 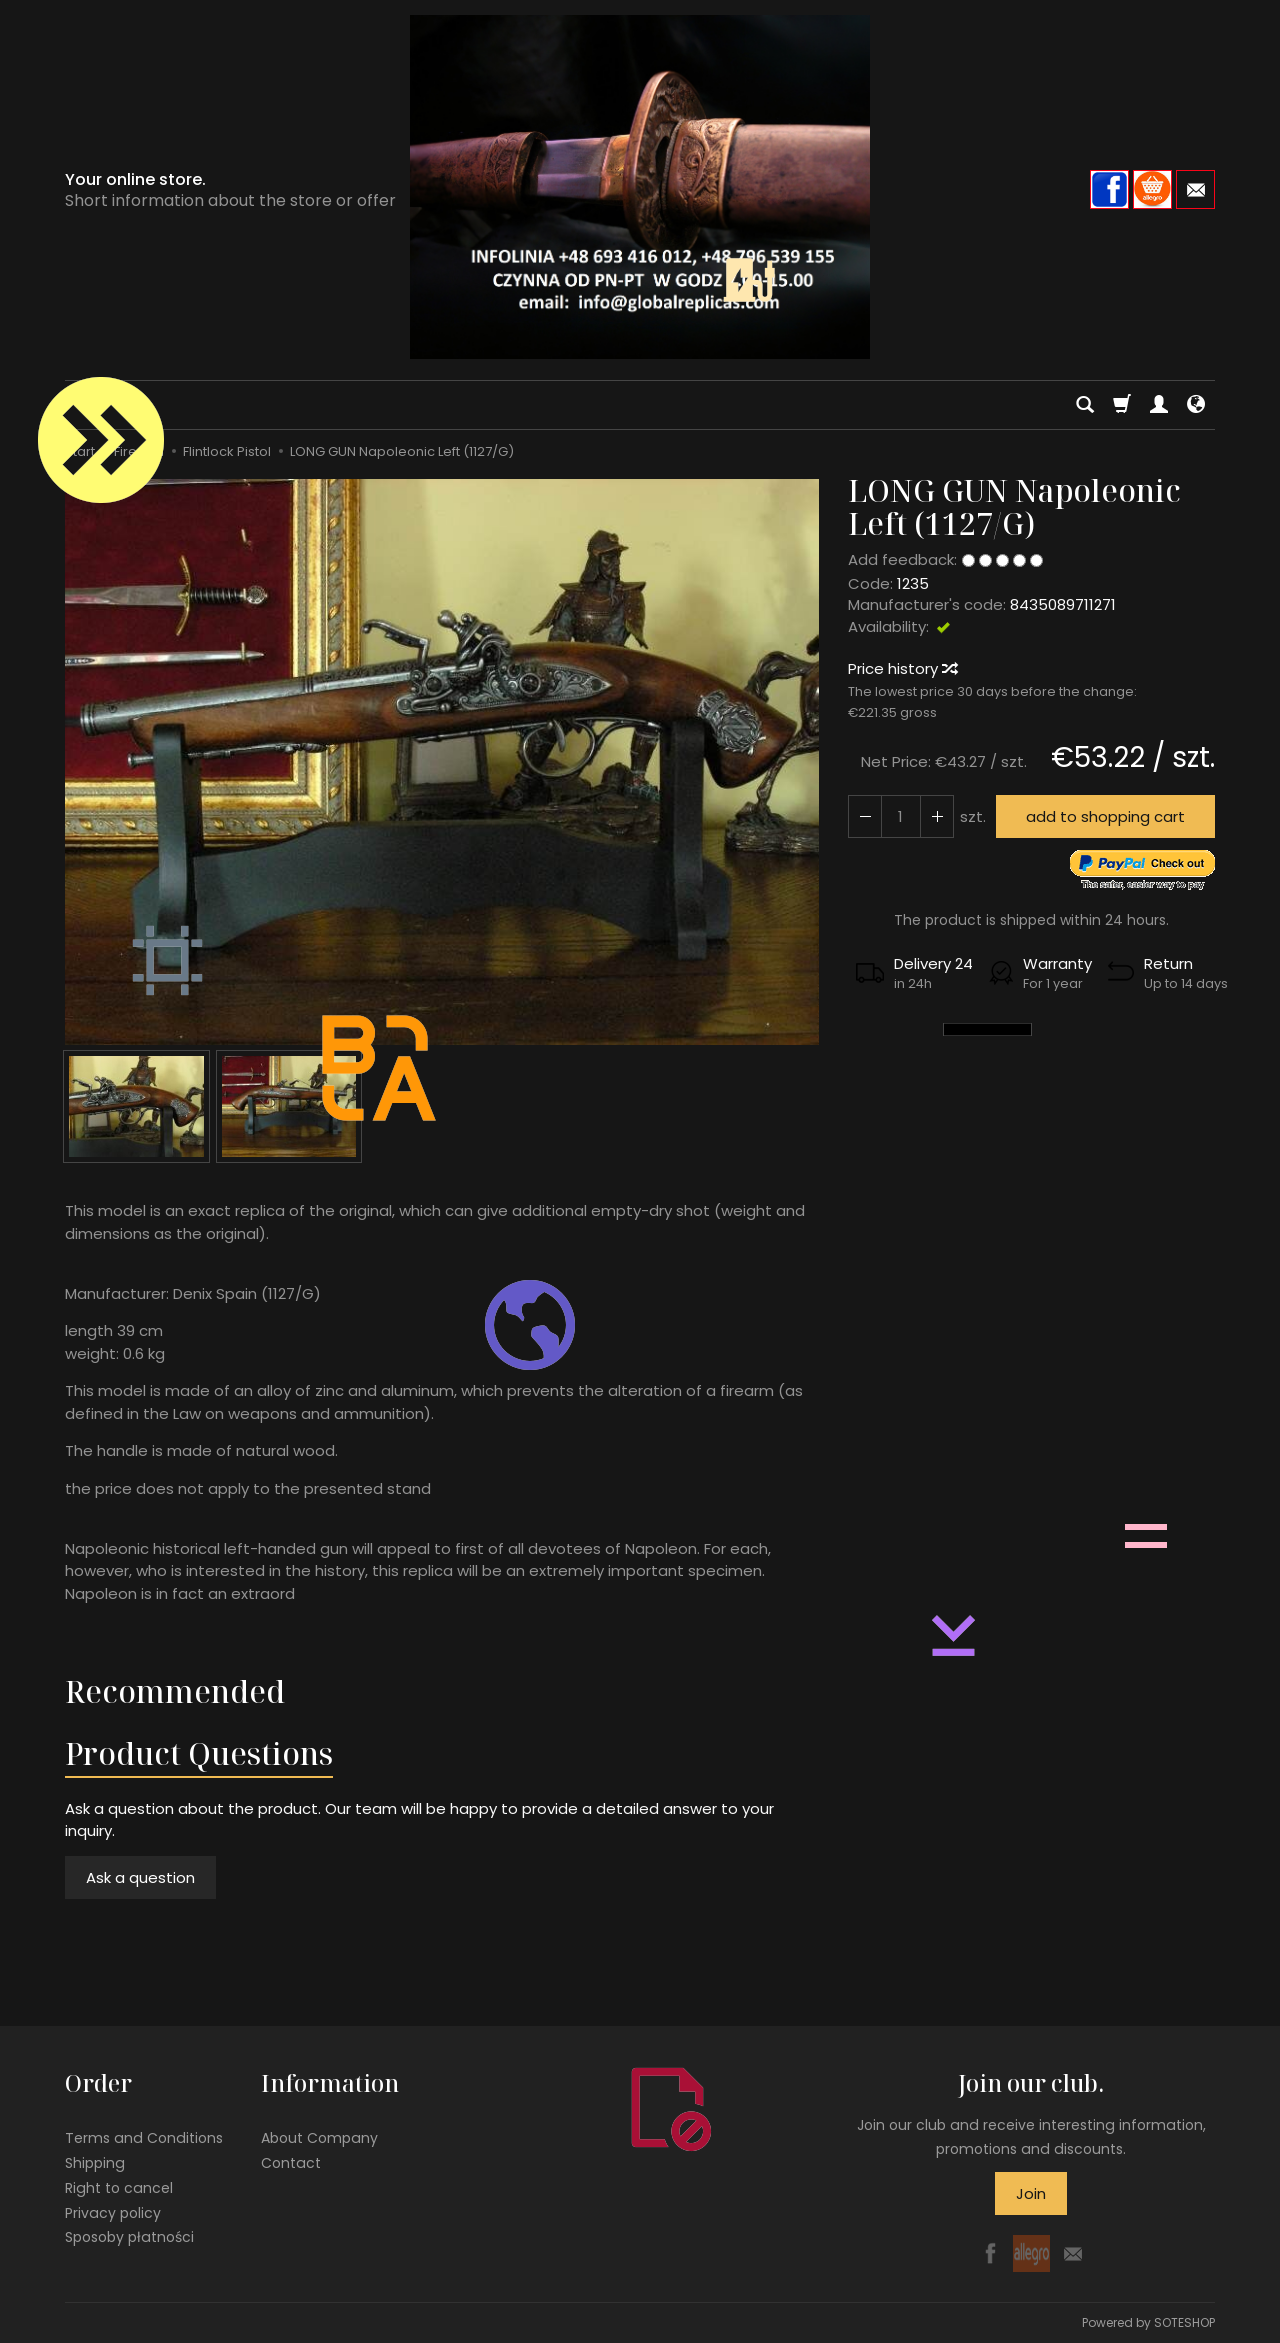 What do you see at coordinates (953, 1638) in the screenshot?
I see `skip to bottom of page or list` at bounding box center [953, 1638].